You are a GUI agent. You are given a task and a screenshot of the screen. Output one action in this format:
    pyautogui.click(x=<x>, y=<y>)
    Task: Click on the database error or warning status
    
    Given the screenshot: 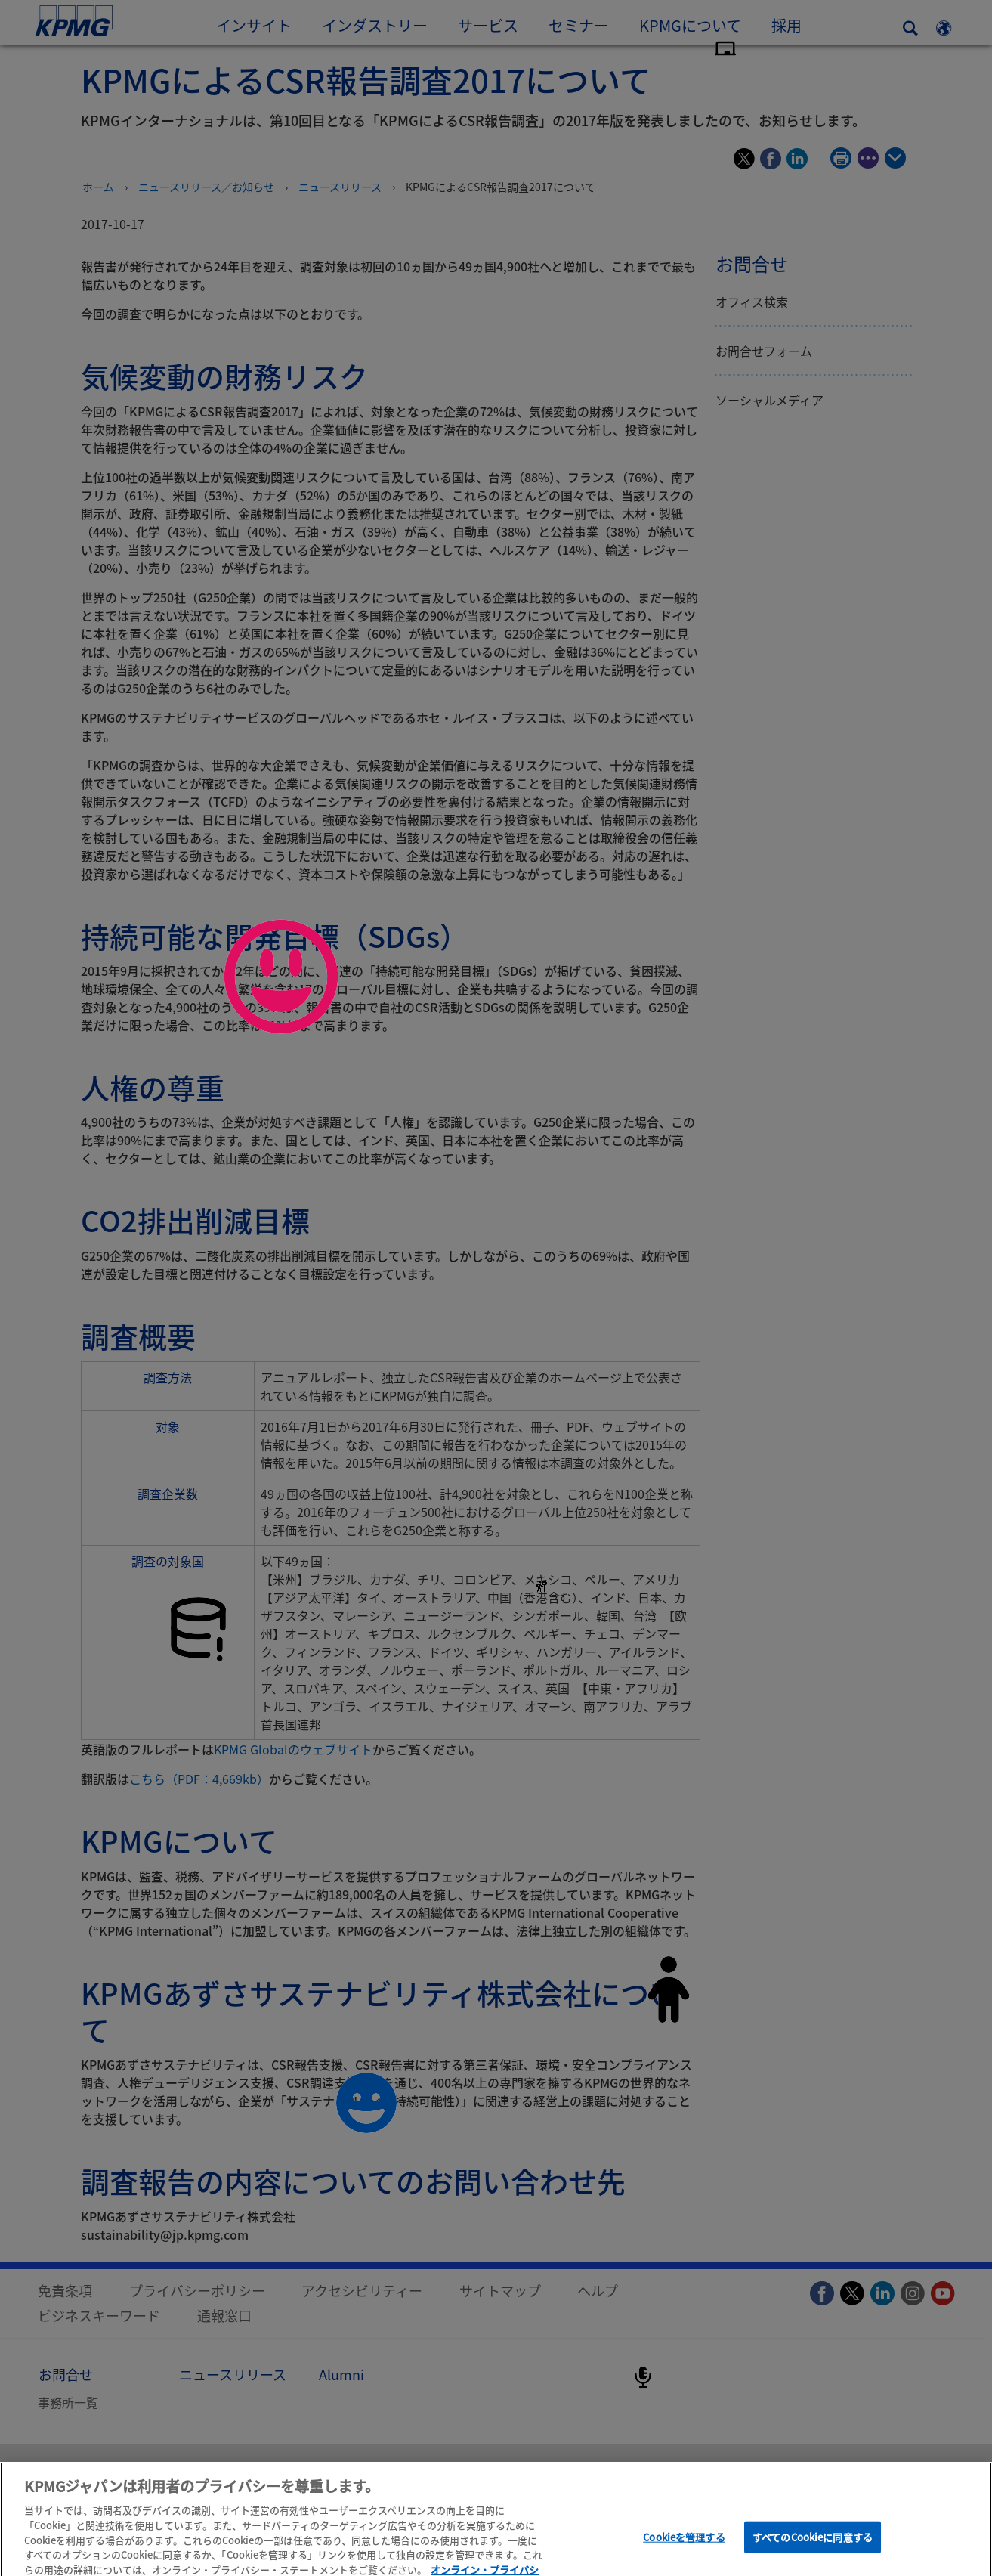 What is the action you would take?
    pyautogui.click(x=198, y=1627)
    